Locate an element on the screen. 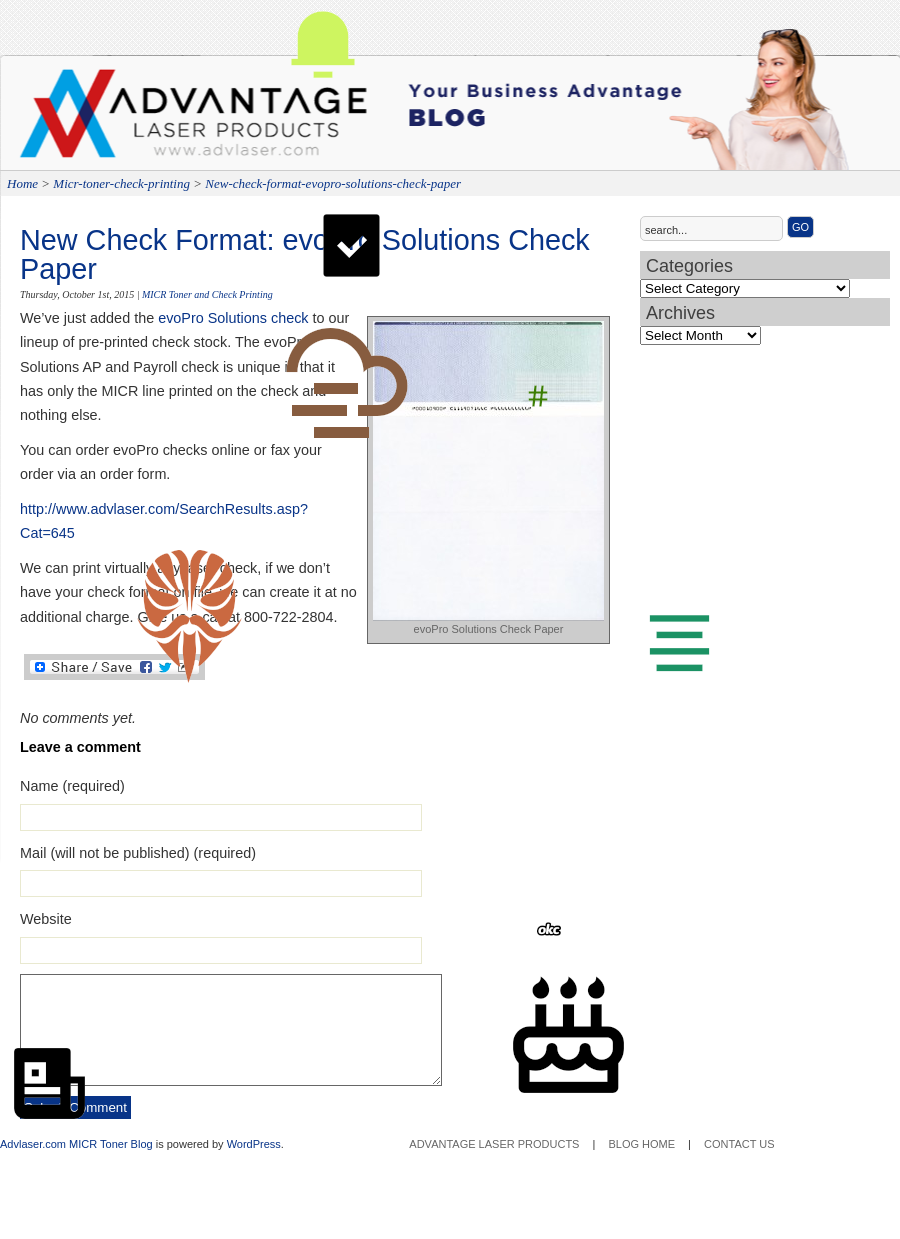 The width and height of the screenshot is (900, 1239). view current wind conditions is located at coordinates (347, 383).